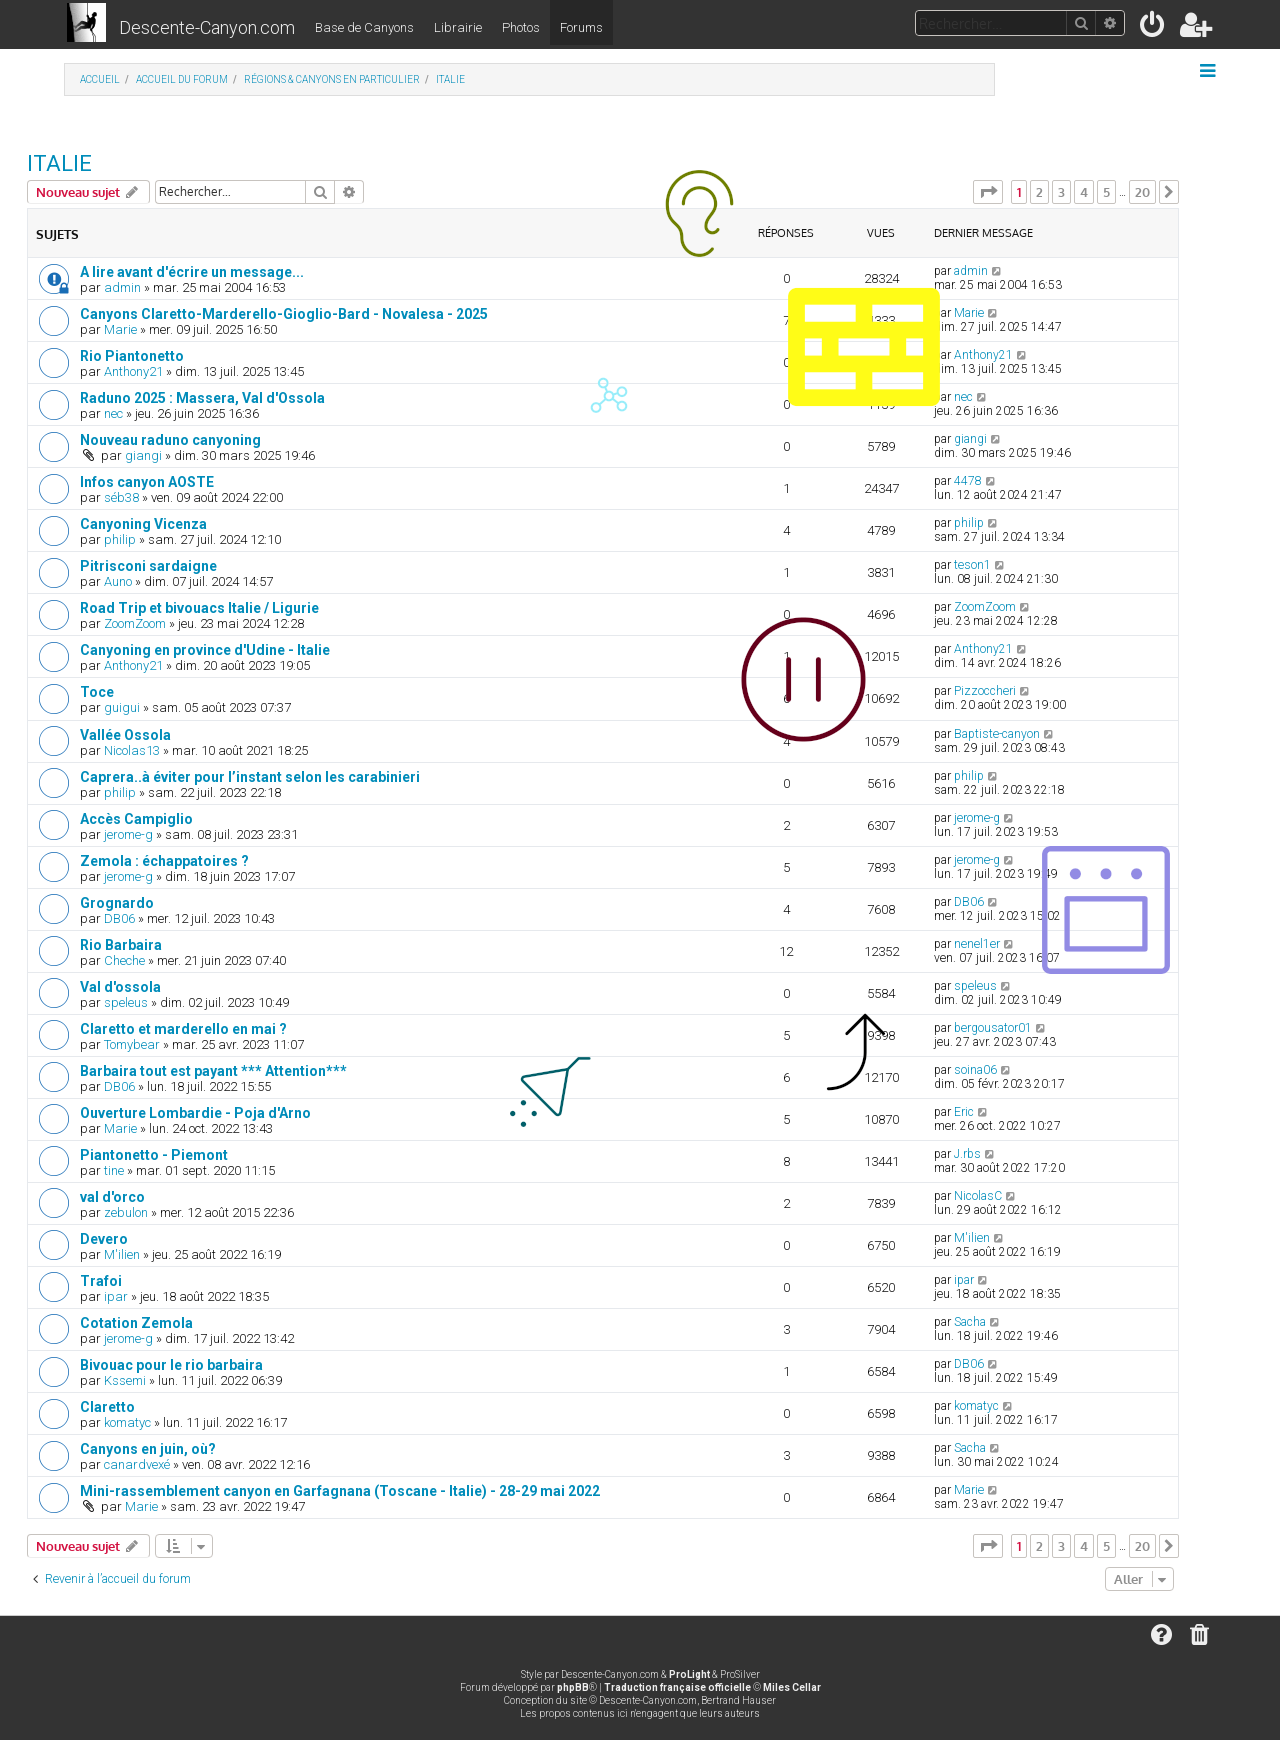 The height and width of the screenshot is (1740, 1280). What do you see at coordinates (699, 213) in the screenshot?
I see `access audio or sound settings` at bounding box center [699, 213].